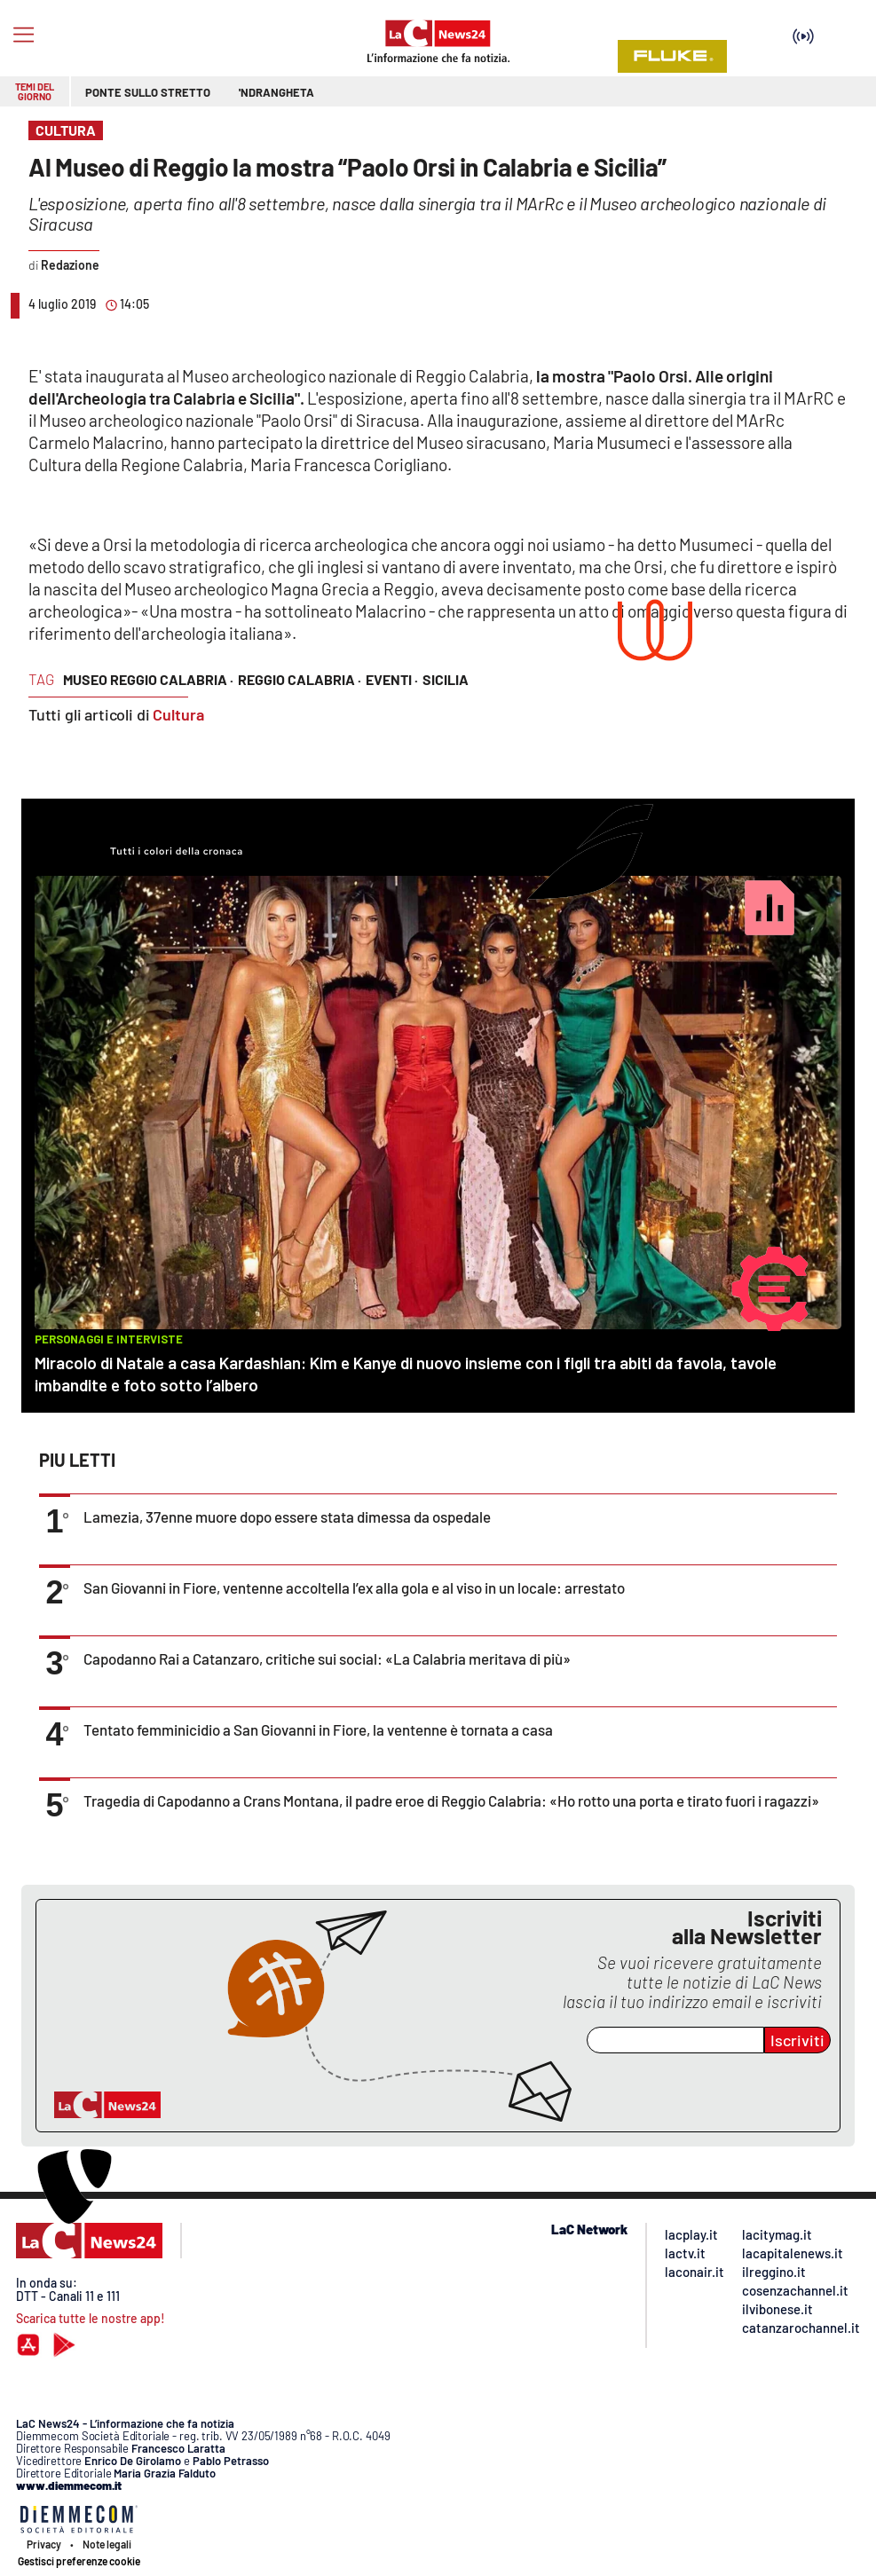 The width and height of the screenshot is (876, 2576). Describe the element at coordinates (769, 1288) in the screenshot. I see `open compiler explorer tool` at that location.